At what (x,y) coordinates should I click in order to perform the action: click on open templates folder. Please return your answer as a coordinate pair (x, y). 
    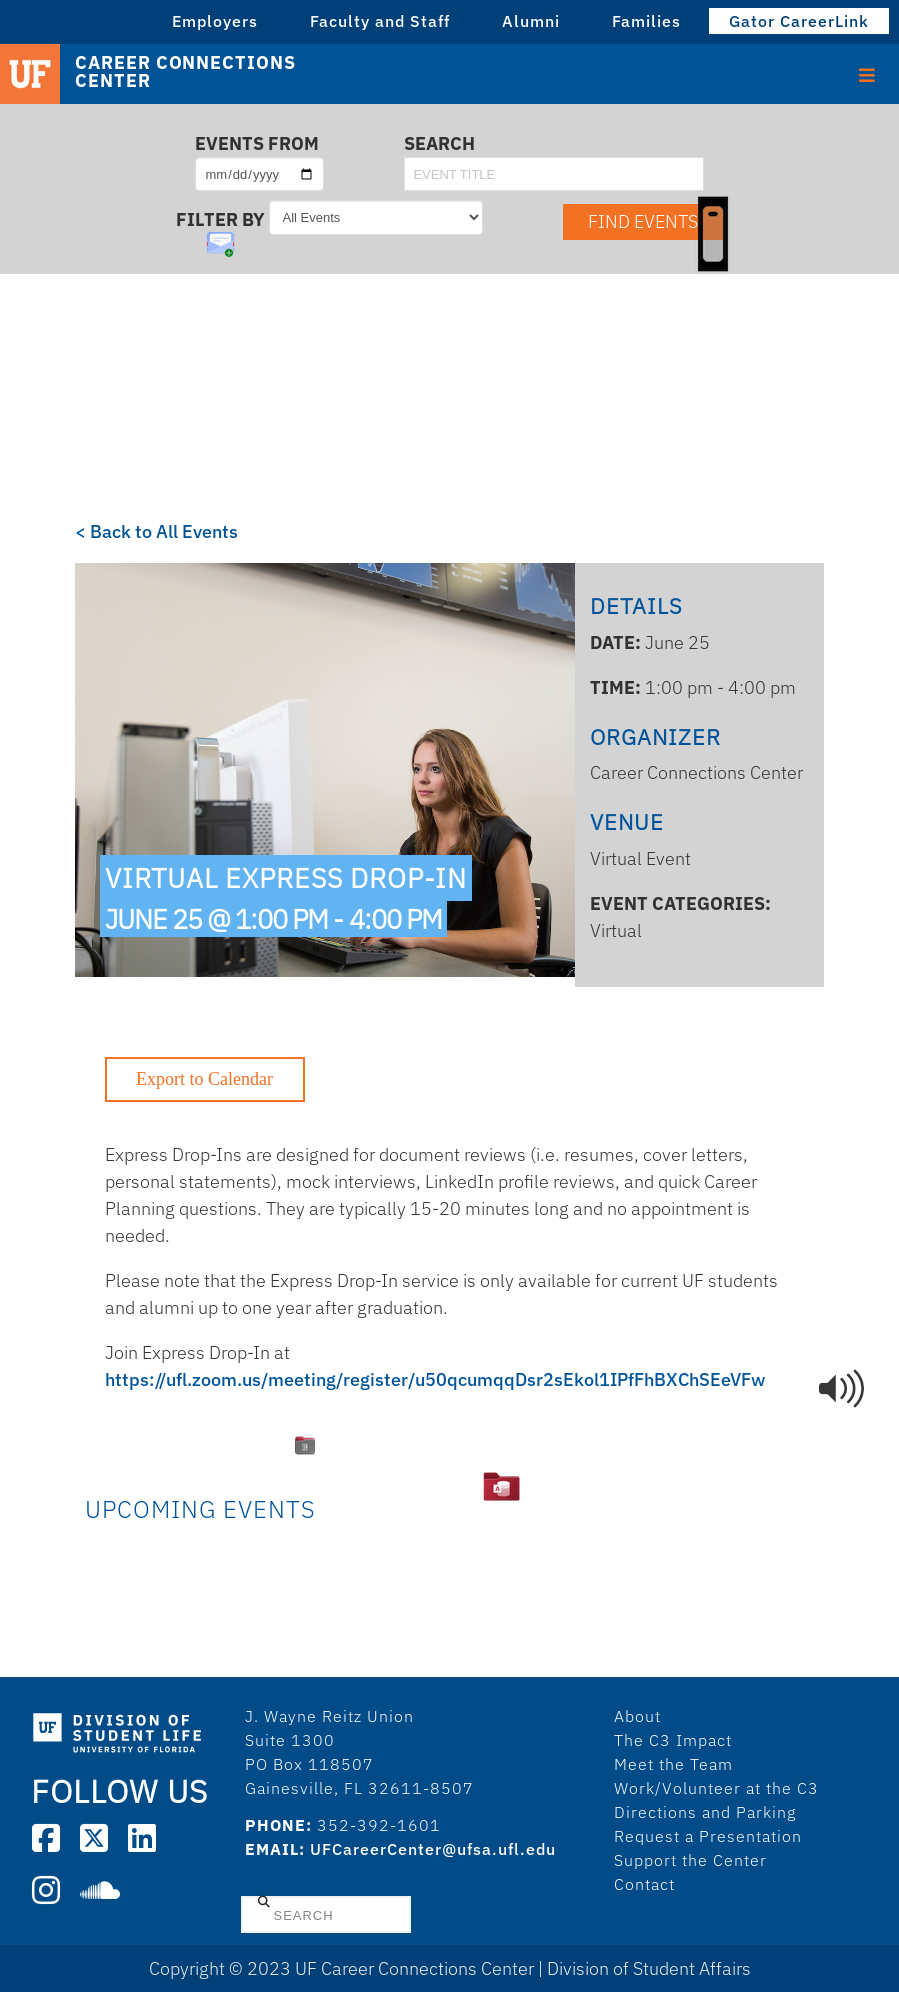
    Looking at the image, I should click on (305, 1445).